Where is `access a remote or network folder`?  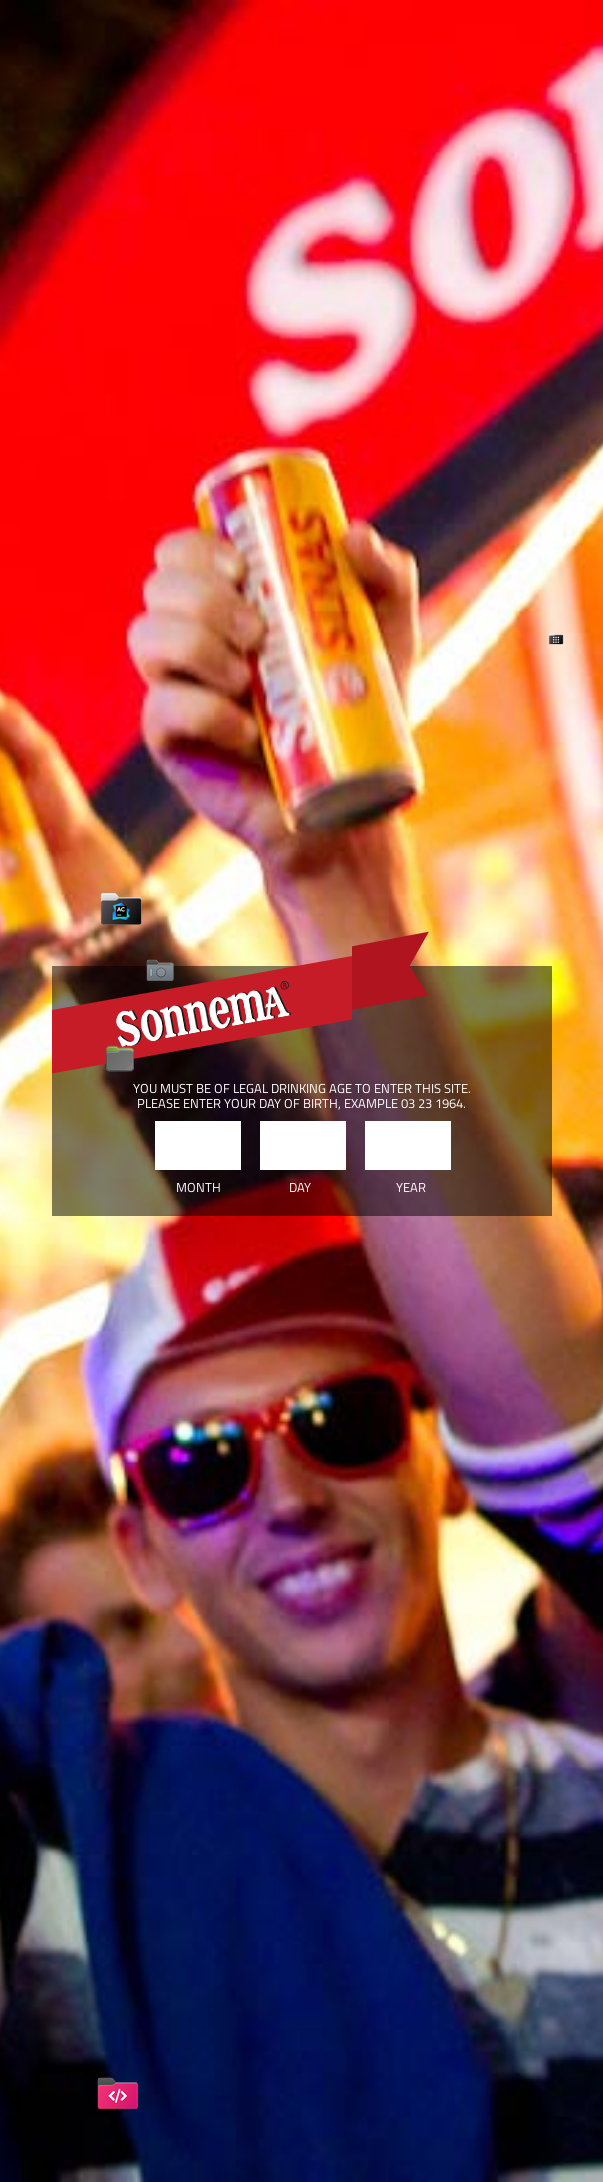
access a remote or network folder is located at coordinates (120, 1058).